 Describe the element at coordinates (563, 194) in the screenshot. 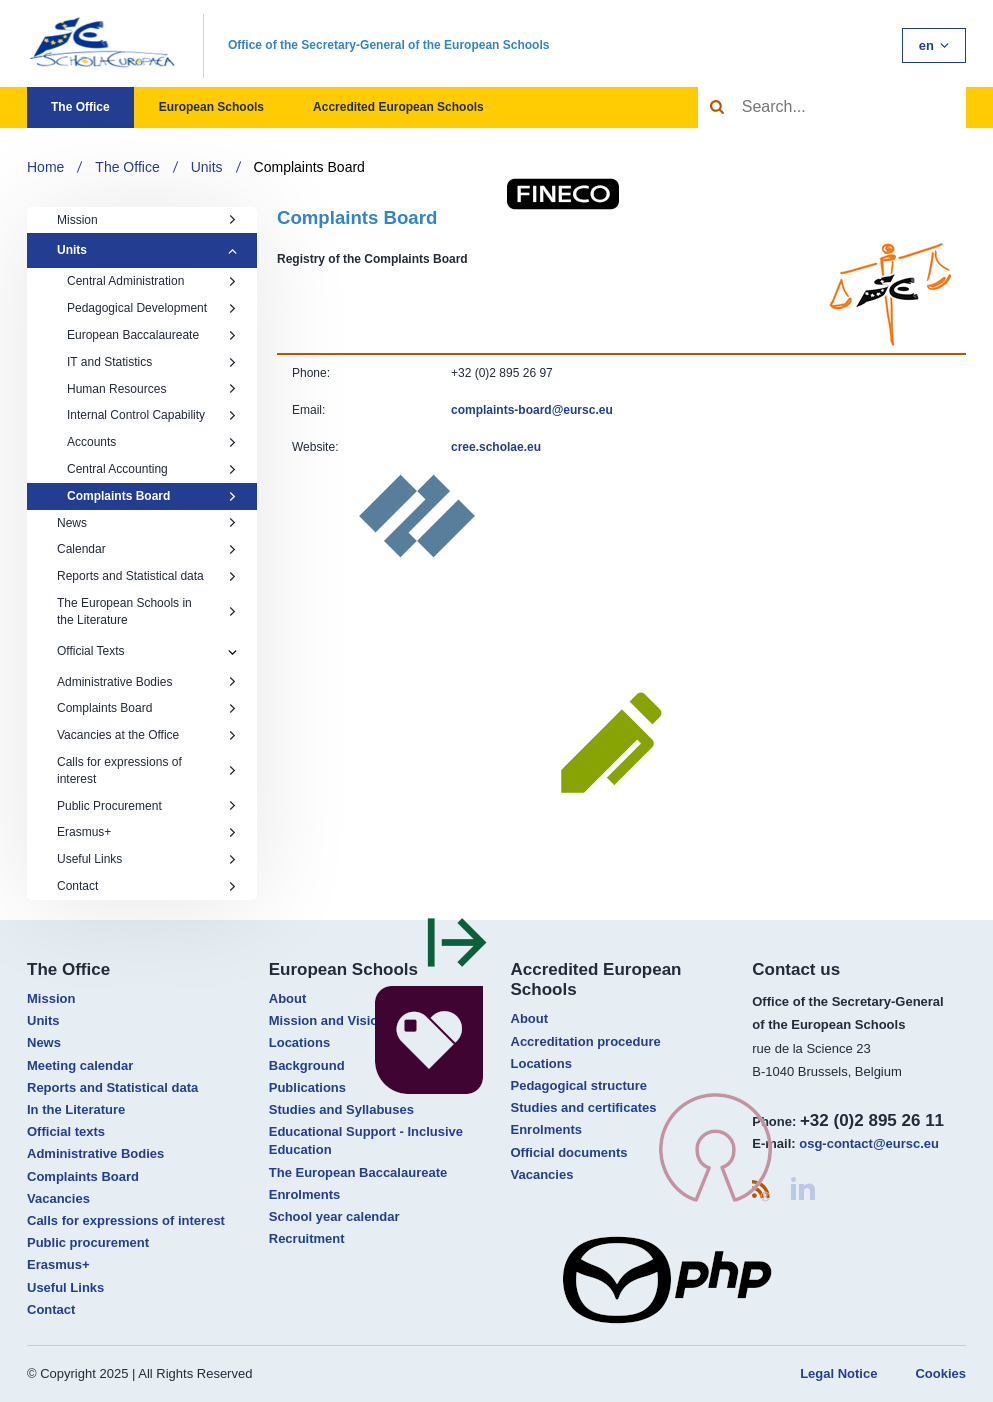

I see `open the Fineco banking app` at that location.